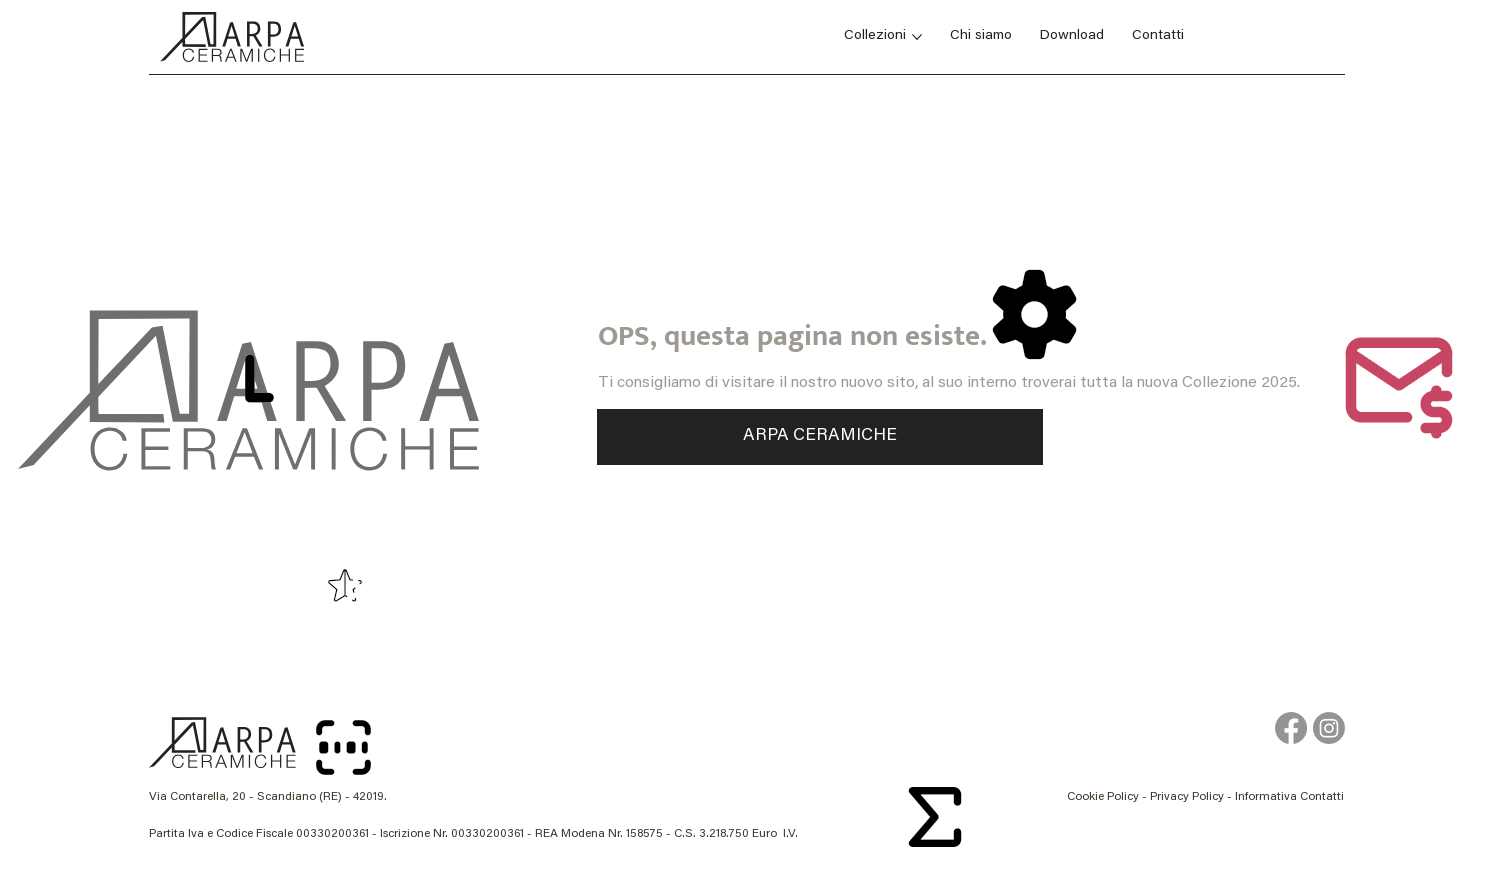 This screenshot has height=891, width=1494. Describe the element at coordinates (345, 586) in the screenshot. I see `indicates a partial or half-star rating` at that location.